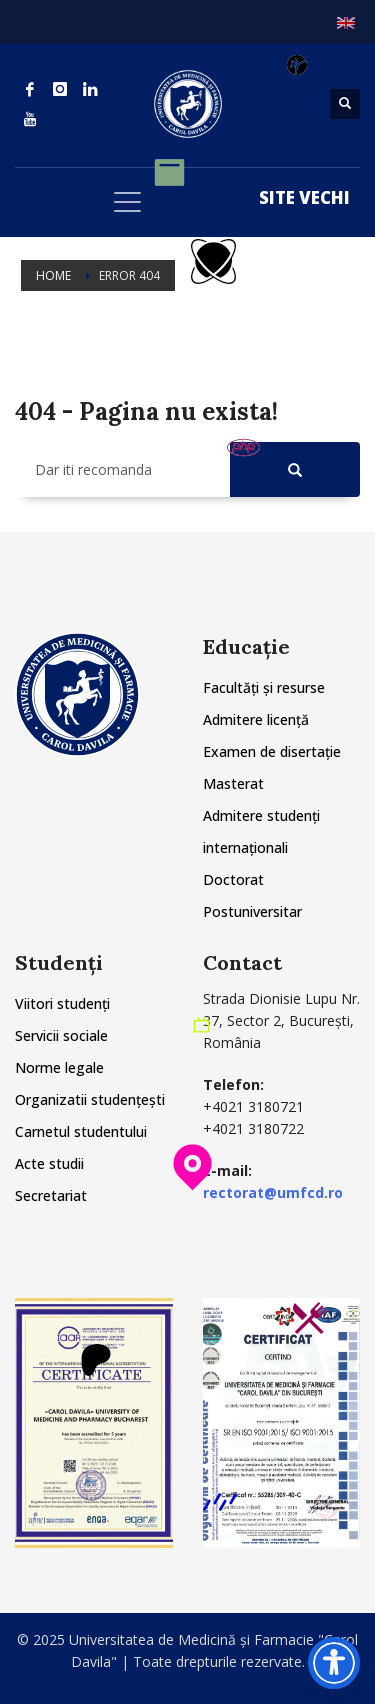  I want to click on sidekiq background job processing service logo, so click(297, 65).